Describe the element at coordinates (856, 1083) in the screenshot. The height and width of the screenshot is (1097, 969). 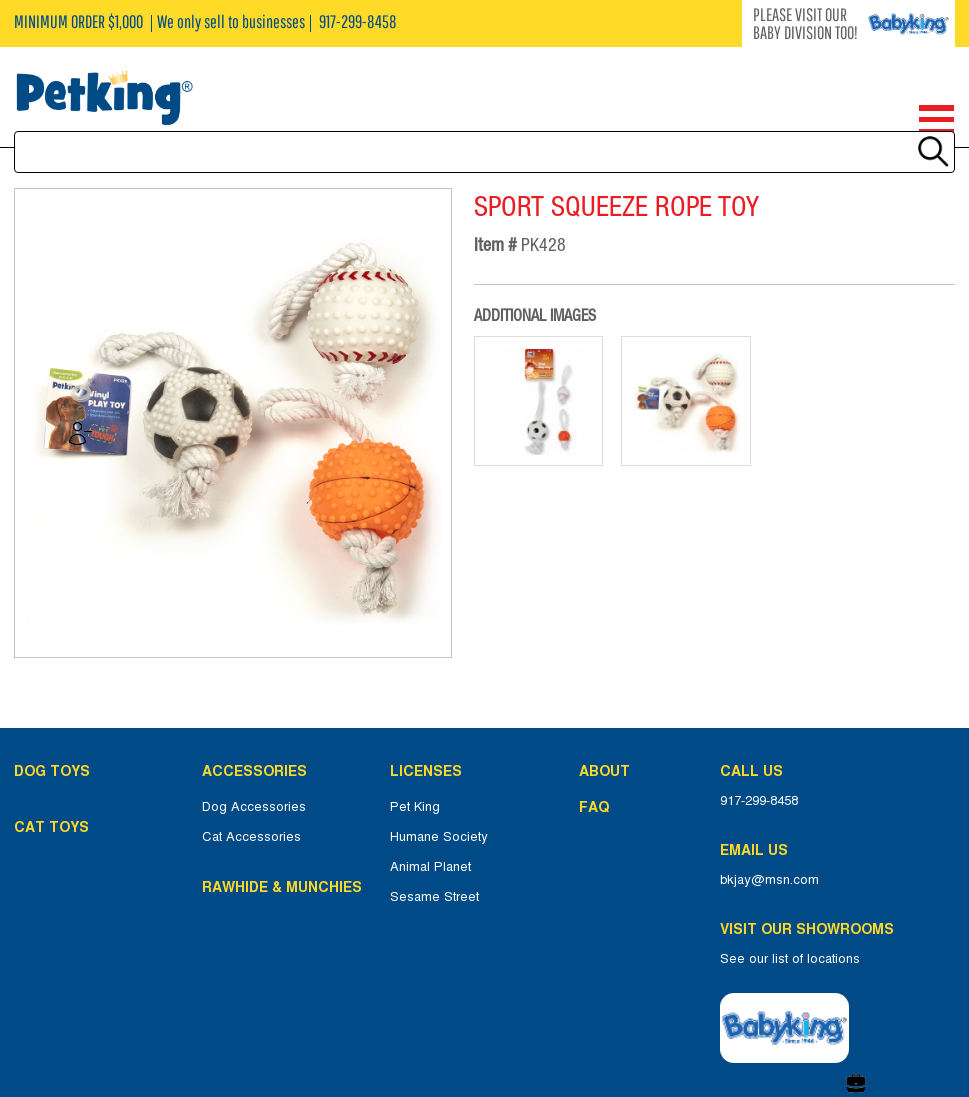
I see `access work or business documents` at that location.